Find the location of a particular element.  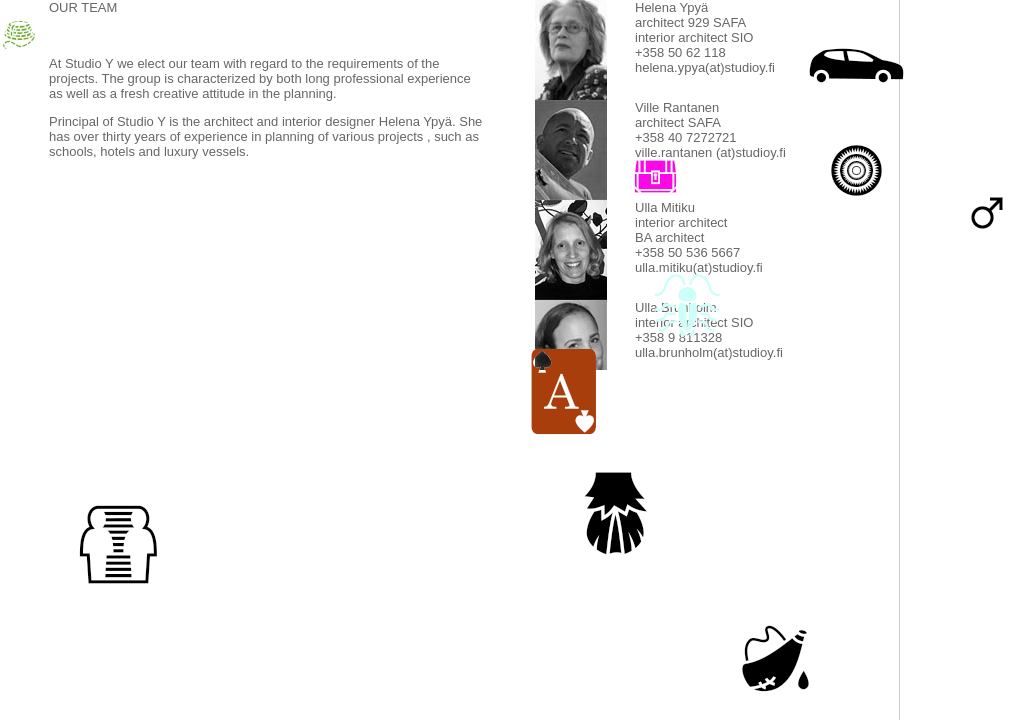

indicates horse or equine-related content is located at coordinates (615, 513).